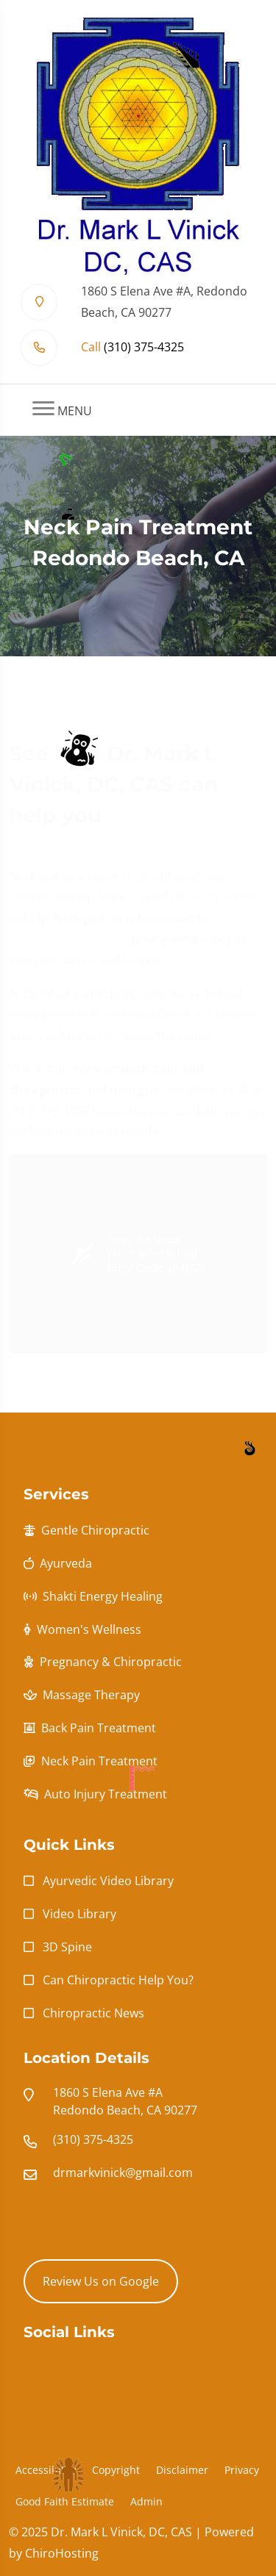 The image size is (276, 2576). I want to click on activate beam or energy attack, so click(186, 55).